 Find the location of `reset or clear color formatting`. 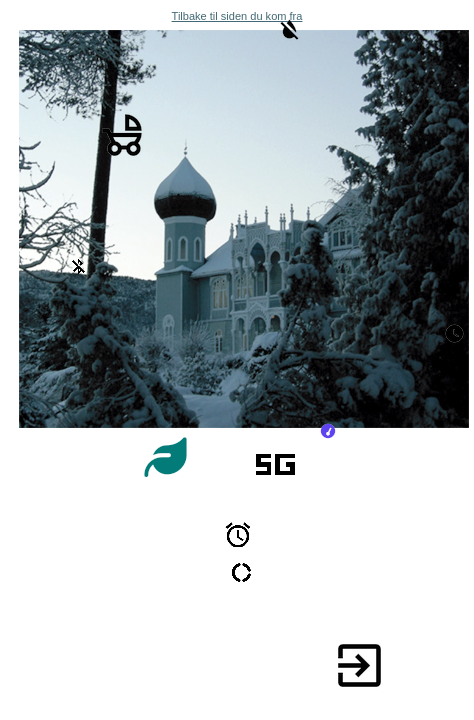

reset or clear color formatting is located at coordinates (289, 29).